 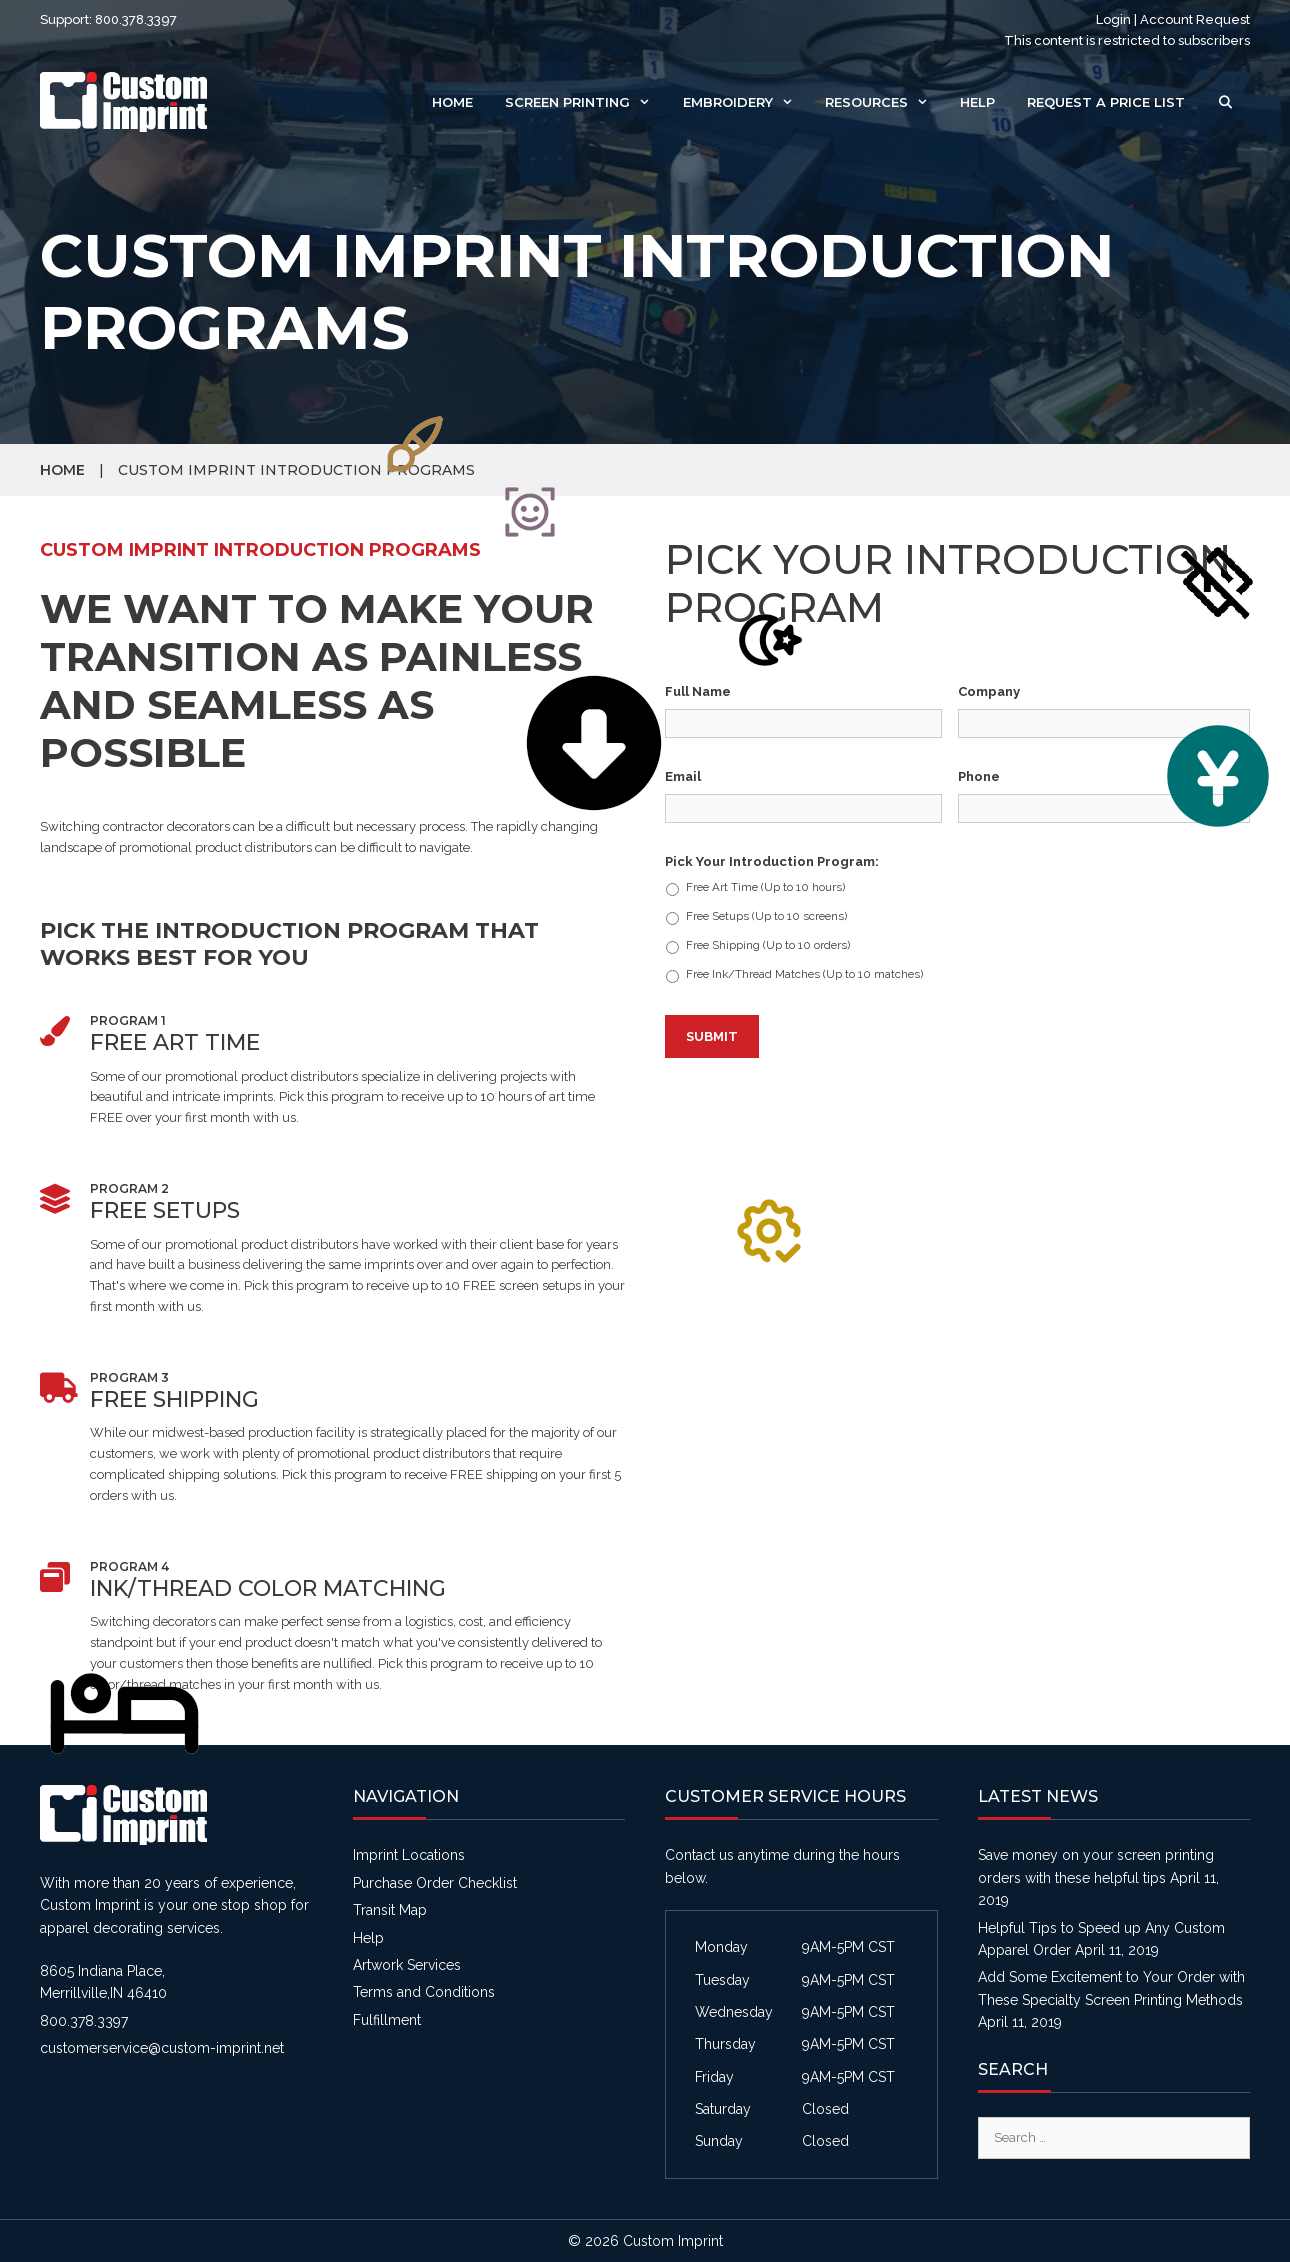 What do you see at coordinates (1218, 582) in the screenshot?
I see `disable navigation or directions` at bounding box center [1218, 582].